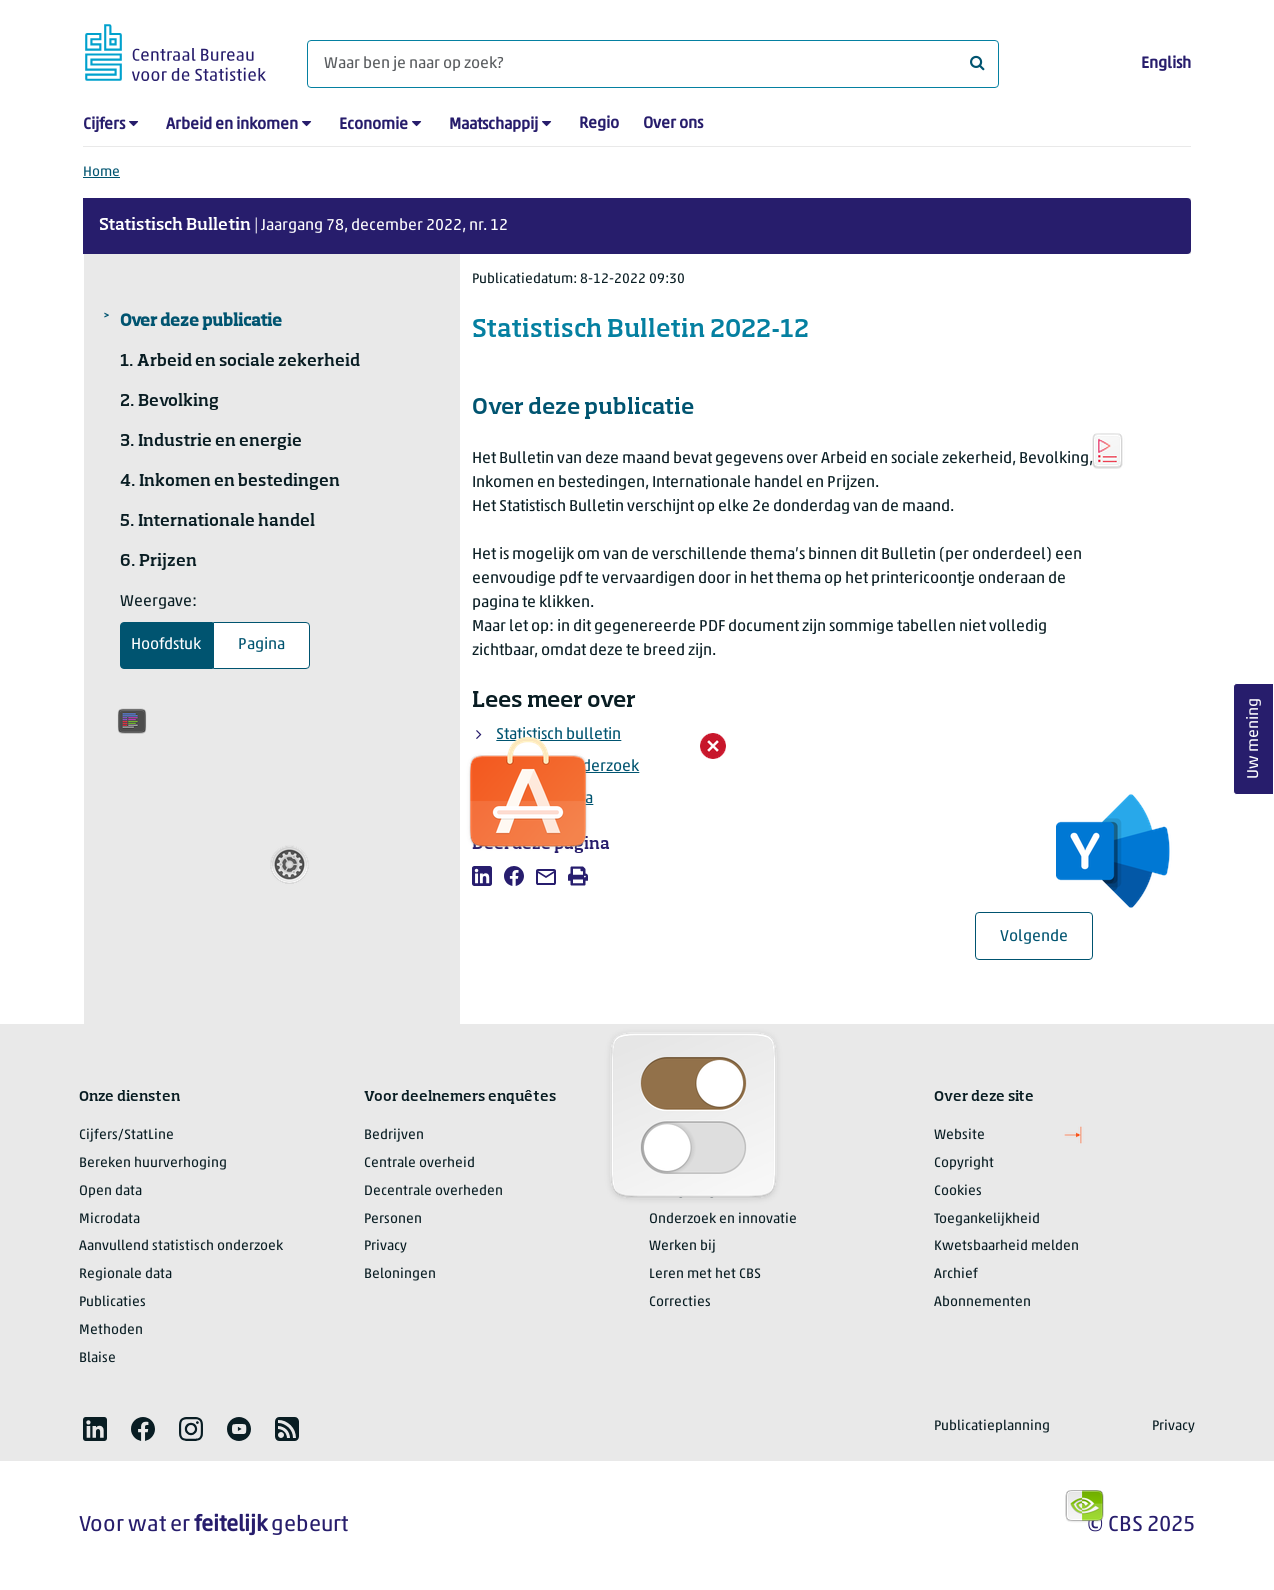  Describe the element at coordinates (1073, 1135) in the screenshot. I see `go to the last item or page` at that location.